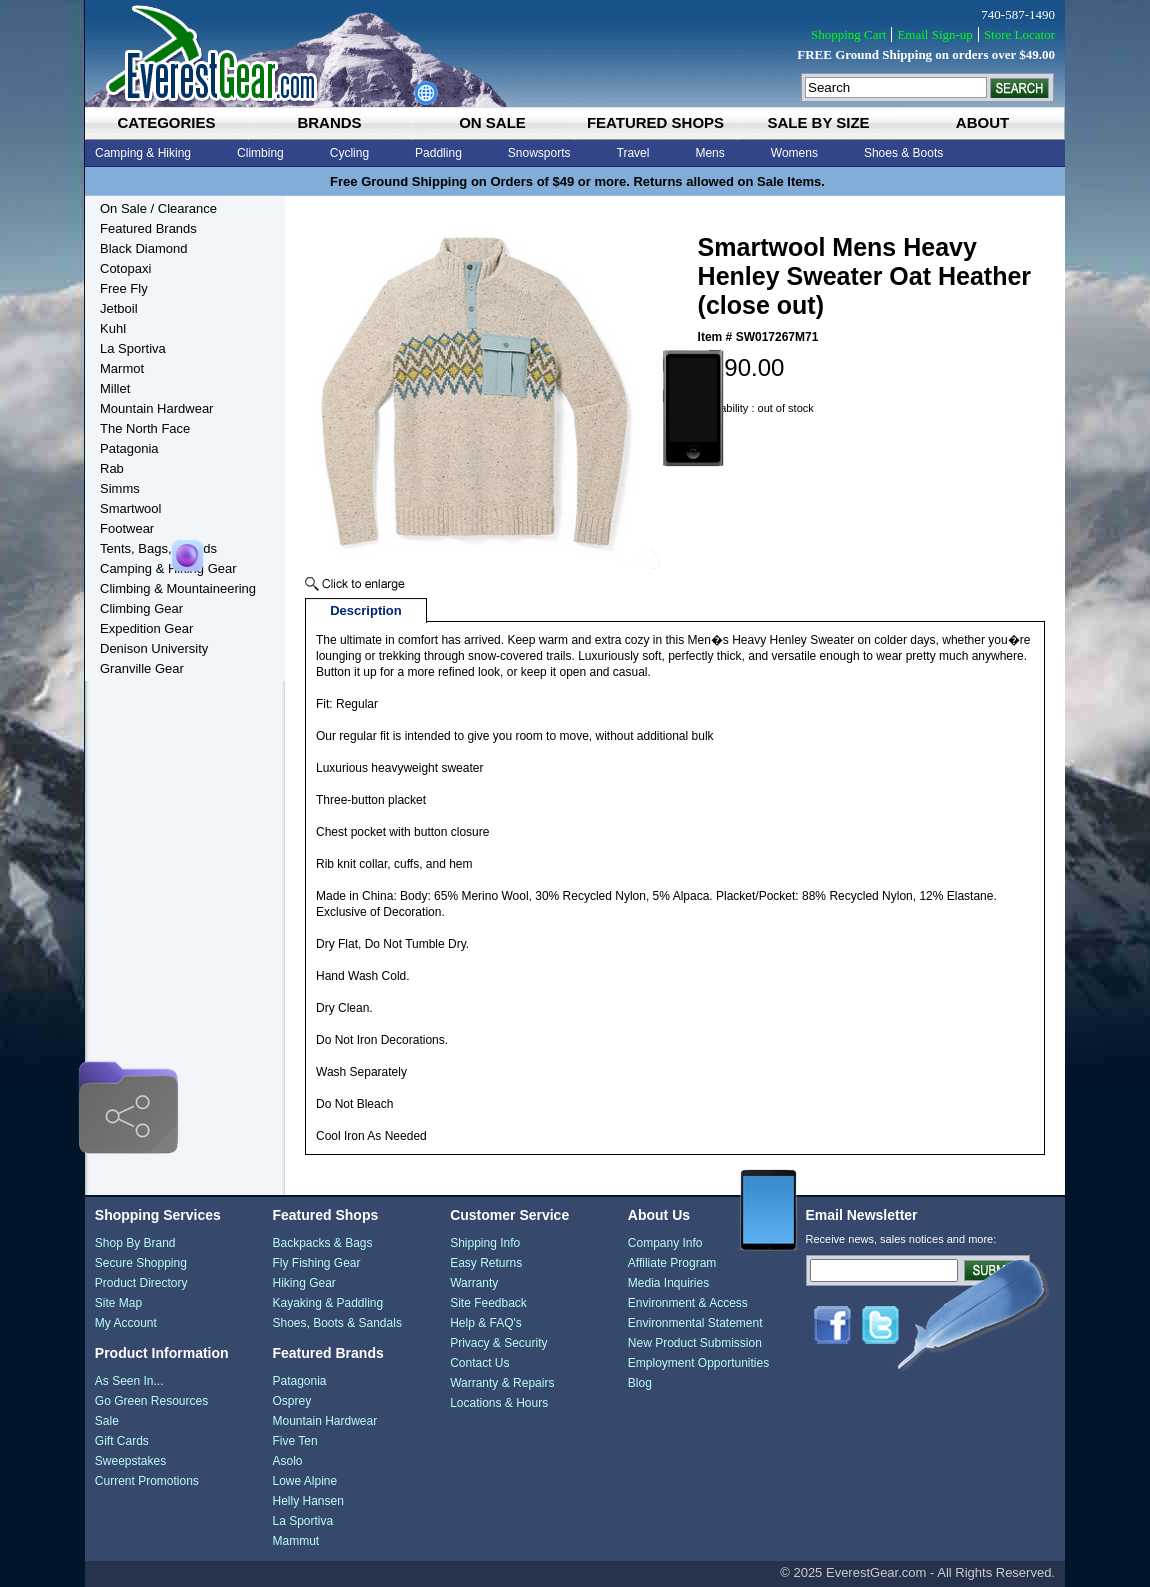 This screenshot has width=1150, height=1587. I want to click on iPod nano device in space gray, so click(693, 408).